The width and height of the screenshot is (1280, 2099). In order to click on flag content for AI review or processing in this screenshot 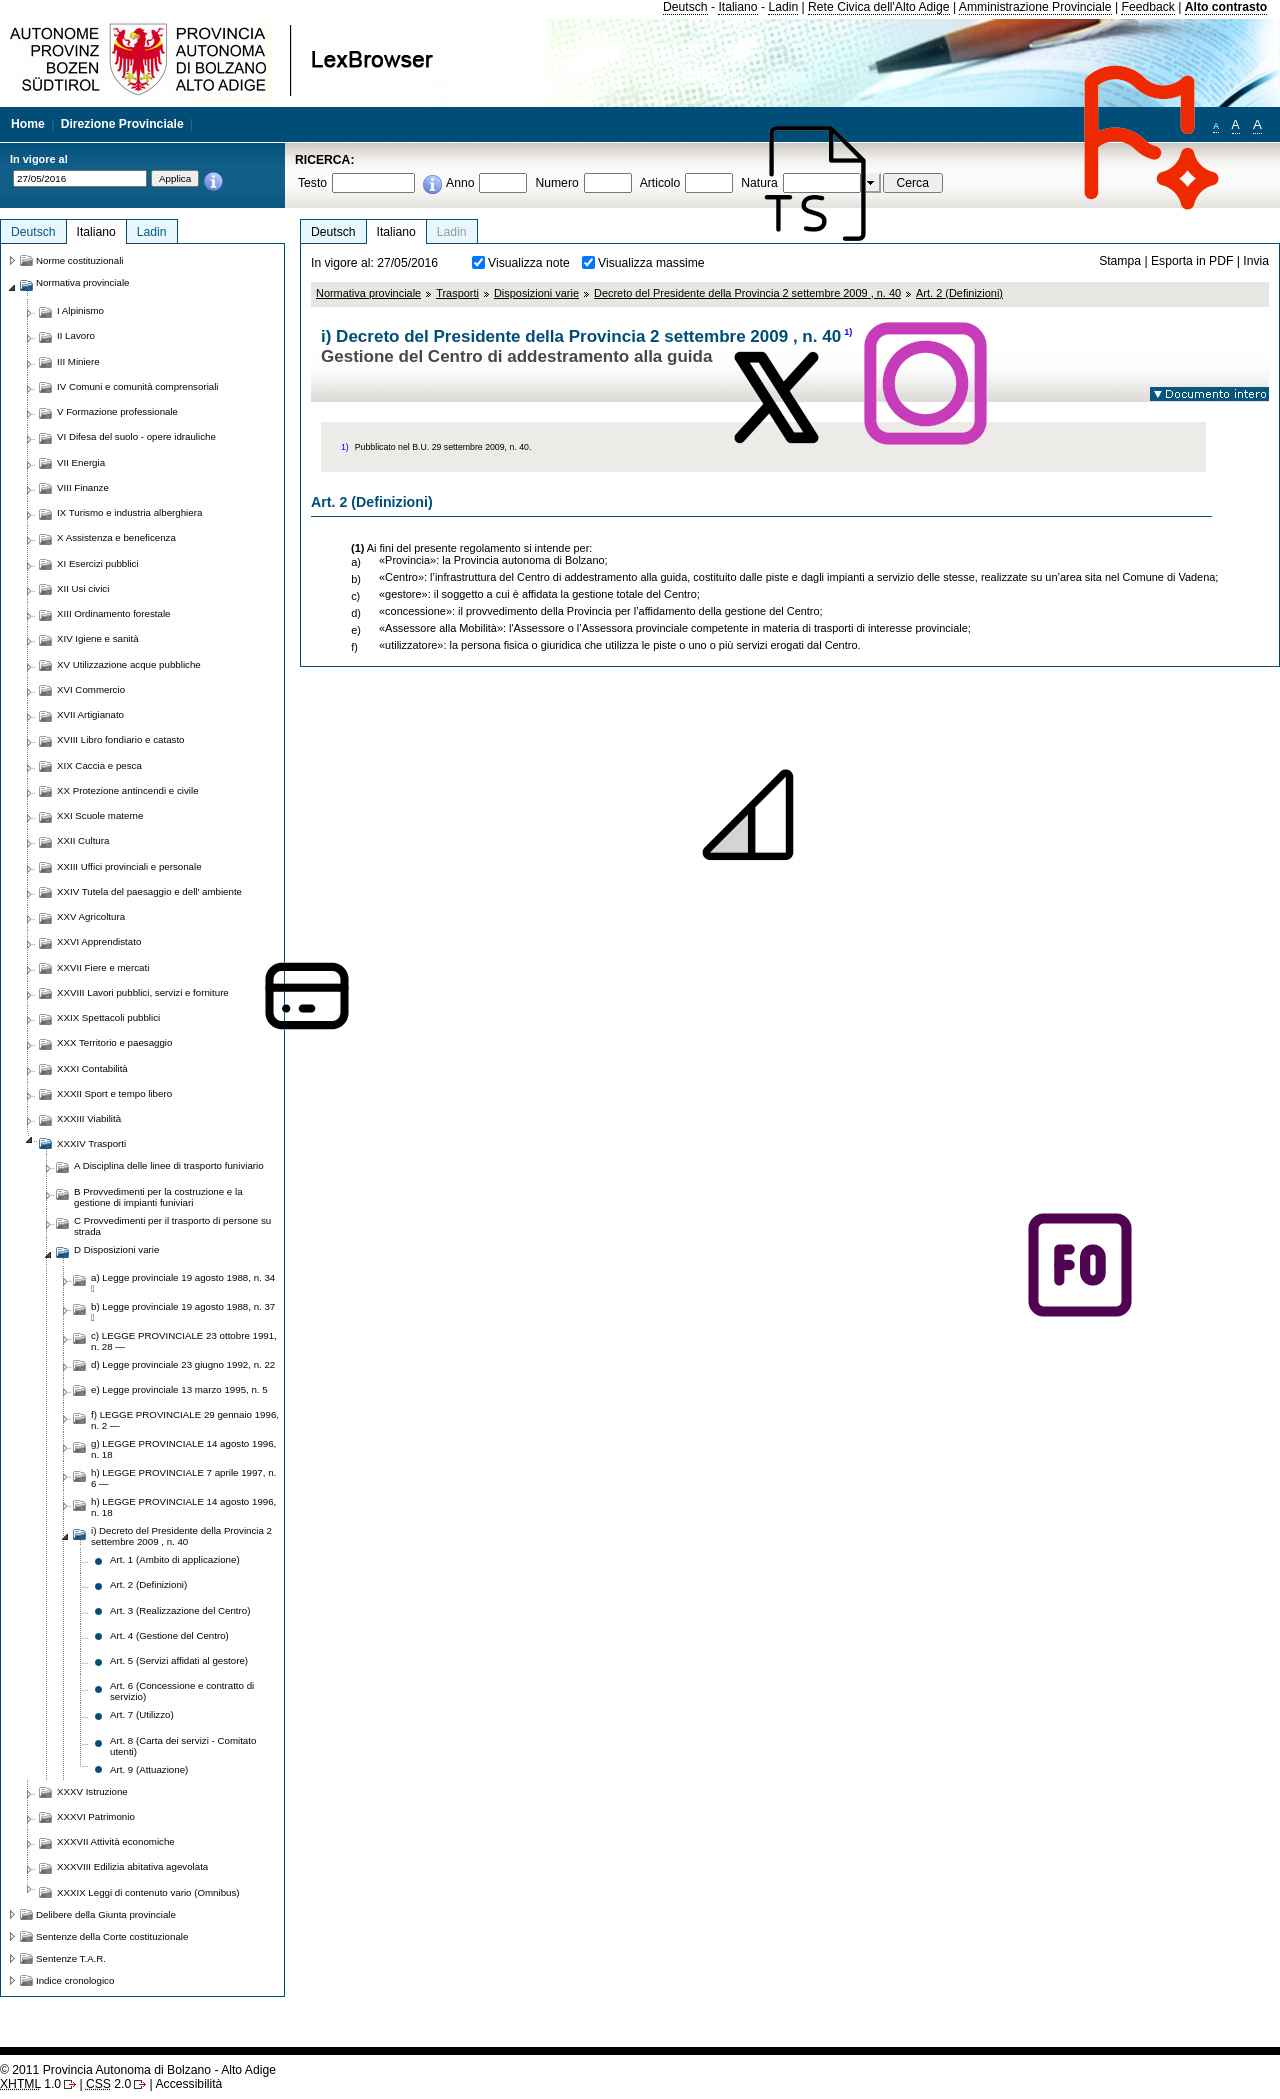, I will do `click(1139, 130)`.